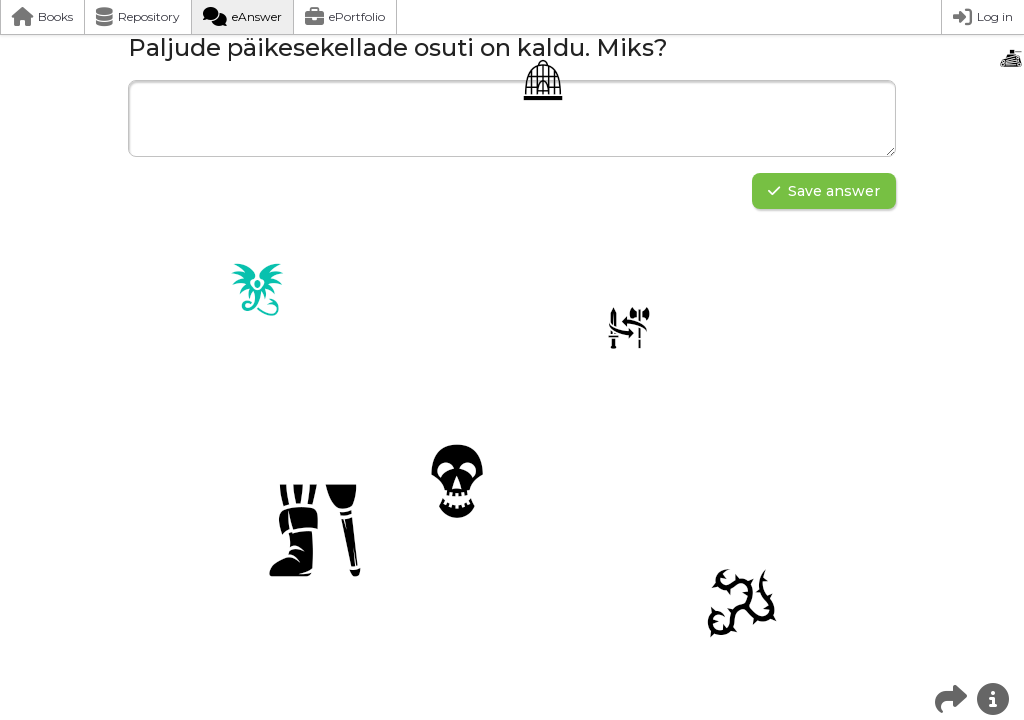 This screenshot has height=720, width=1024. What do you see at coordinates (257, 289) in the screenshot?
I see `select harpy creature in game` at bounding box center [257, 289].